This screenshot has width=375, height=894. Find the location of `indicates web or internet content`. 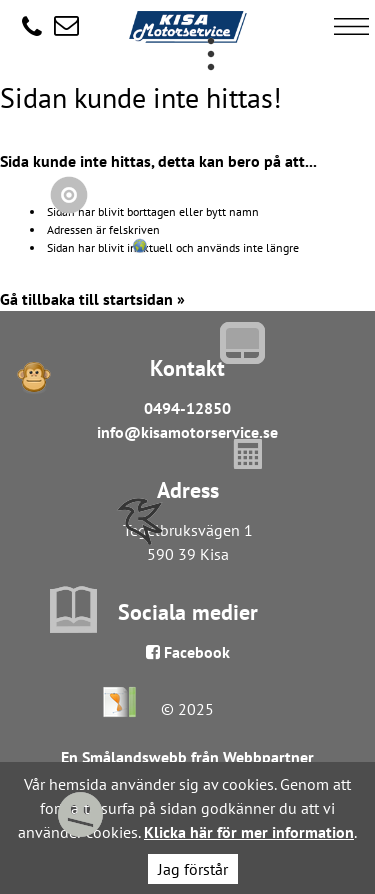

indicates web or internet content is located at coordinates (140, 246).